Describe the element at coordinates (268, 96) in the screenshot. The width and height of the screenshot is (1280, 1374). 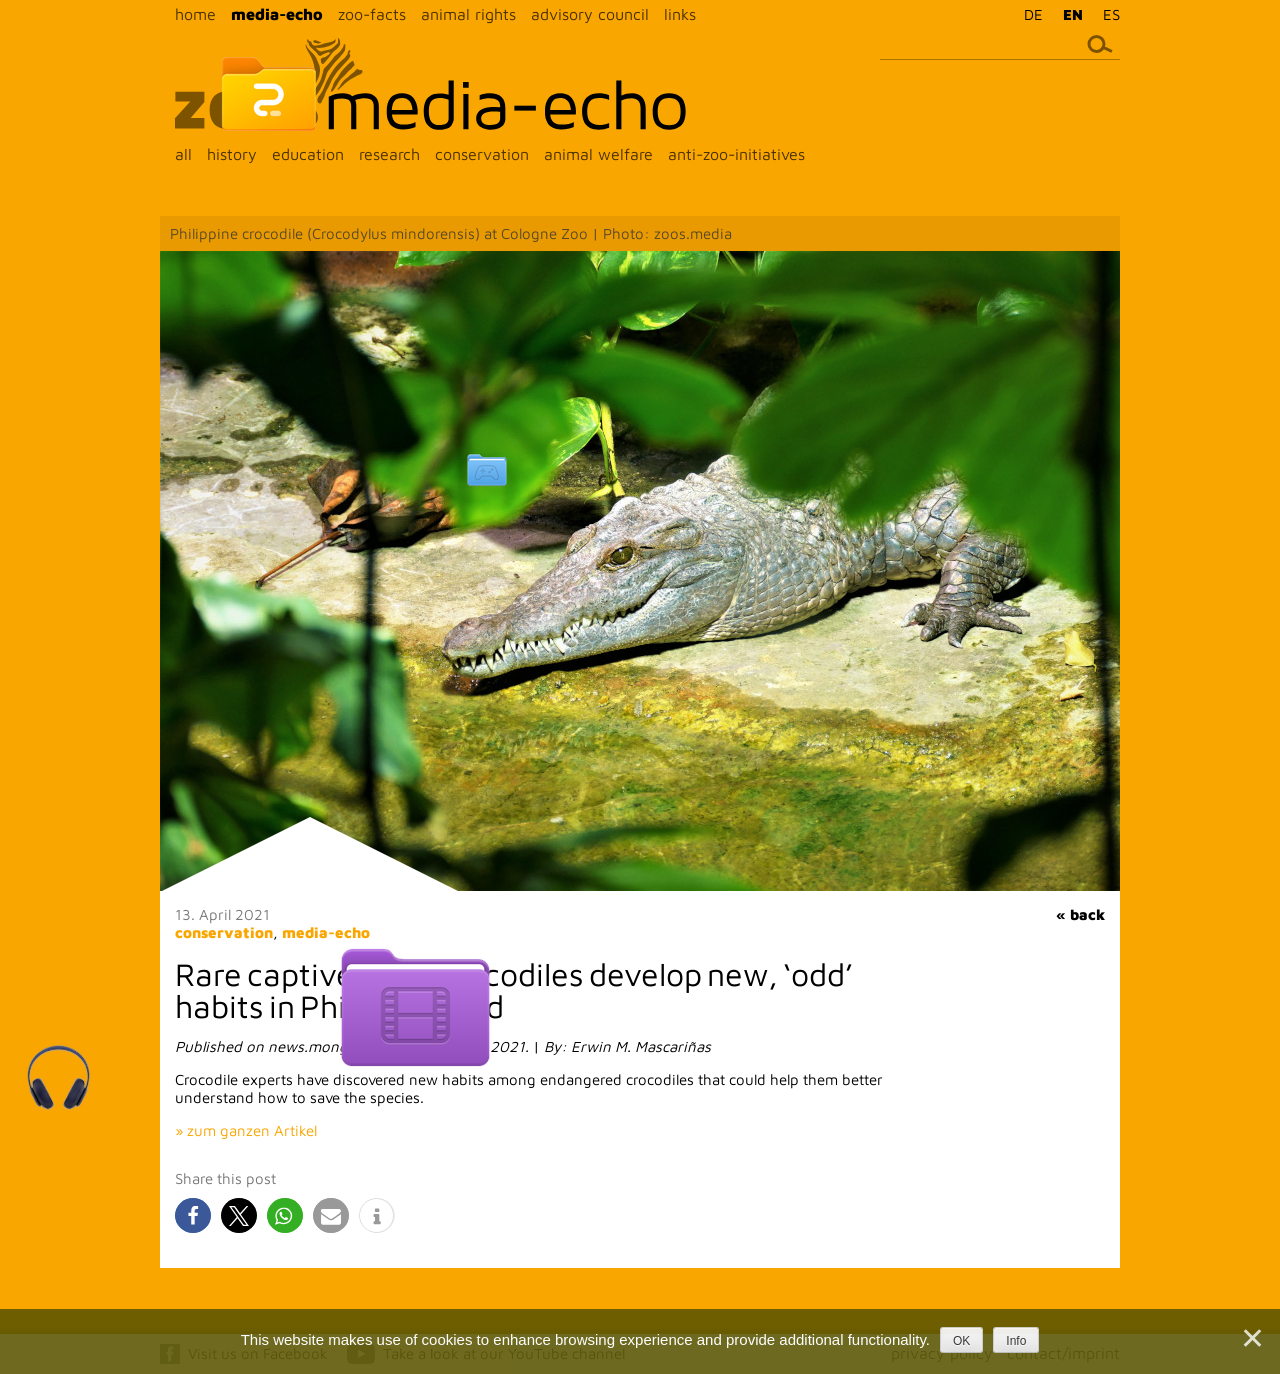
I see `open wondershare edrawproj project files folder` at that location.